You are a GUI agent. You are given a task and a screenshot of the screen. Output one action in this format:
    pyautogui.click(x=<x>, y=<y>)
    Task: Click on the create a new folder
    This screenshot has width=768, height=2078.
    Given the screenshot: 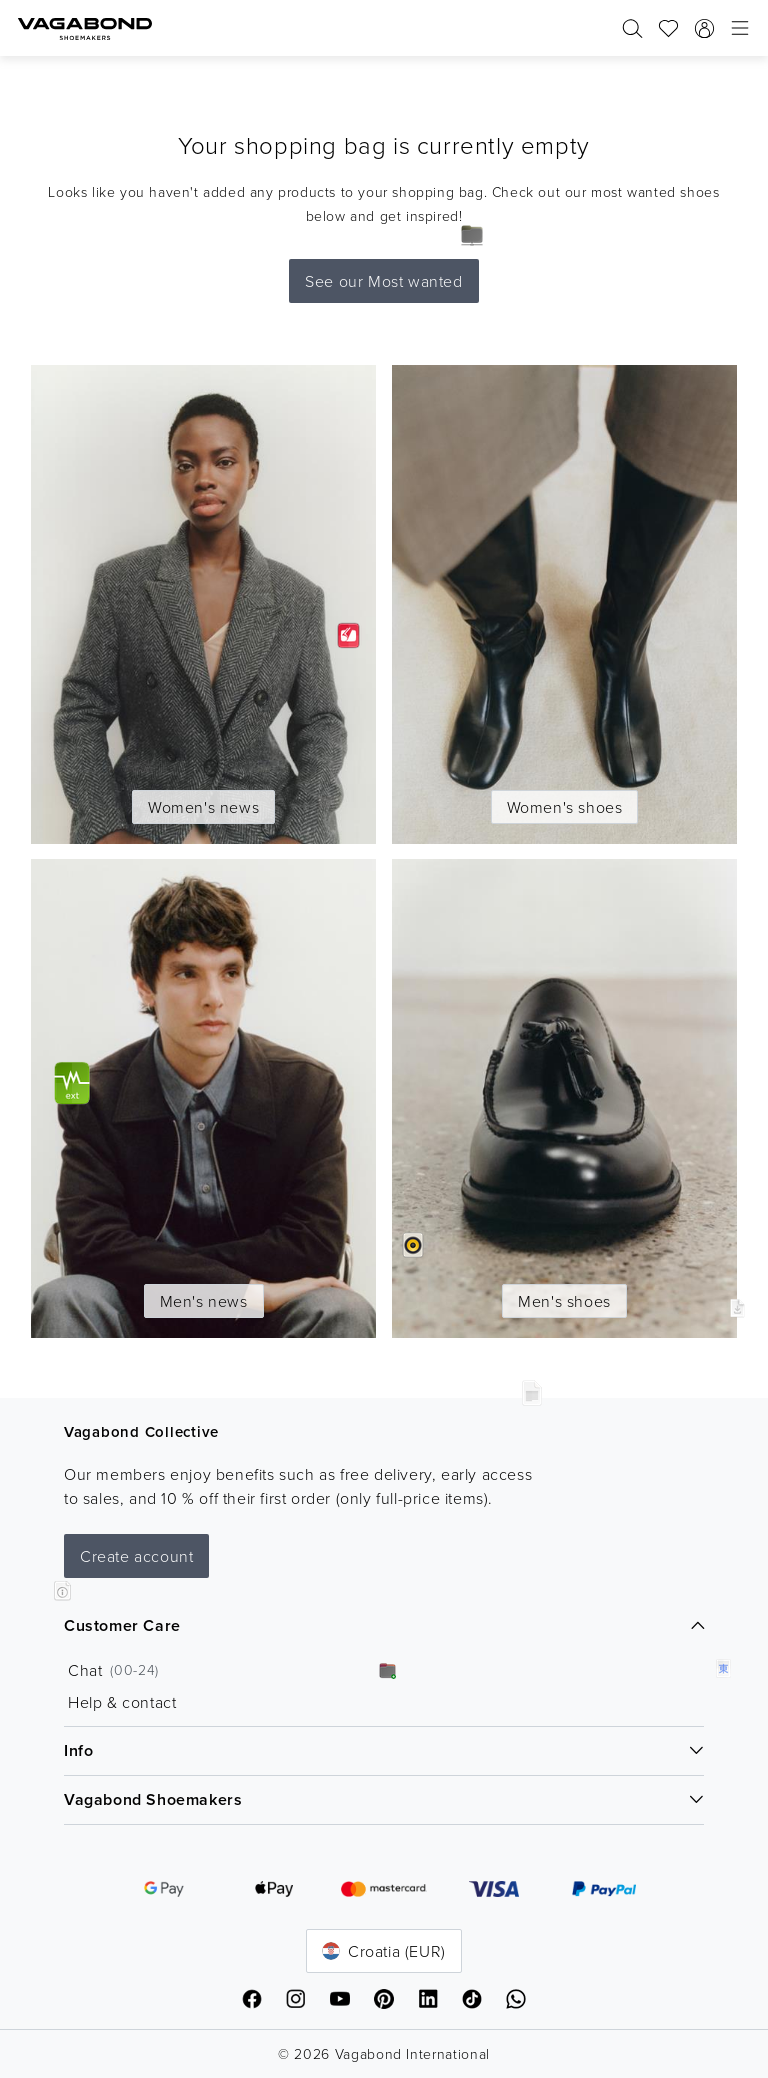 What is the action you would take?
    pyautogui.click(x=387, y=1670)
    